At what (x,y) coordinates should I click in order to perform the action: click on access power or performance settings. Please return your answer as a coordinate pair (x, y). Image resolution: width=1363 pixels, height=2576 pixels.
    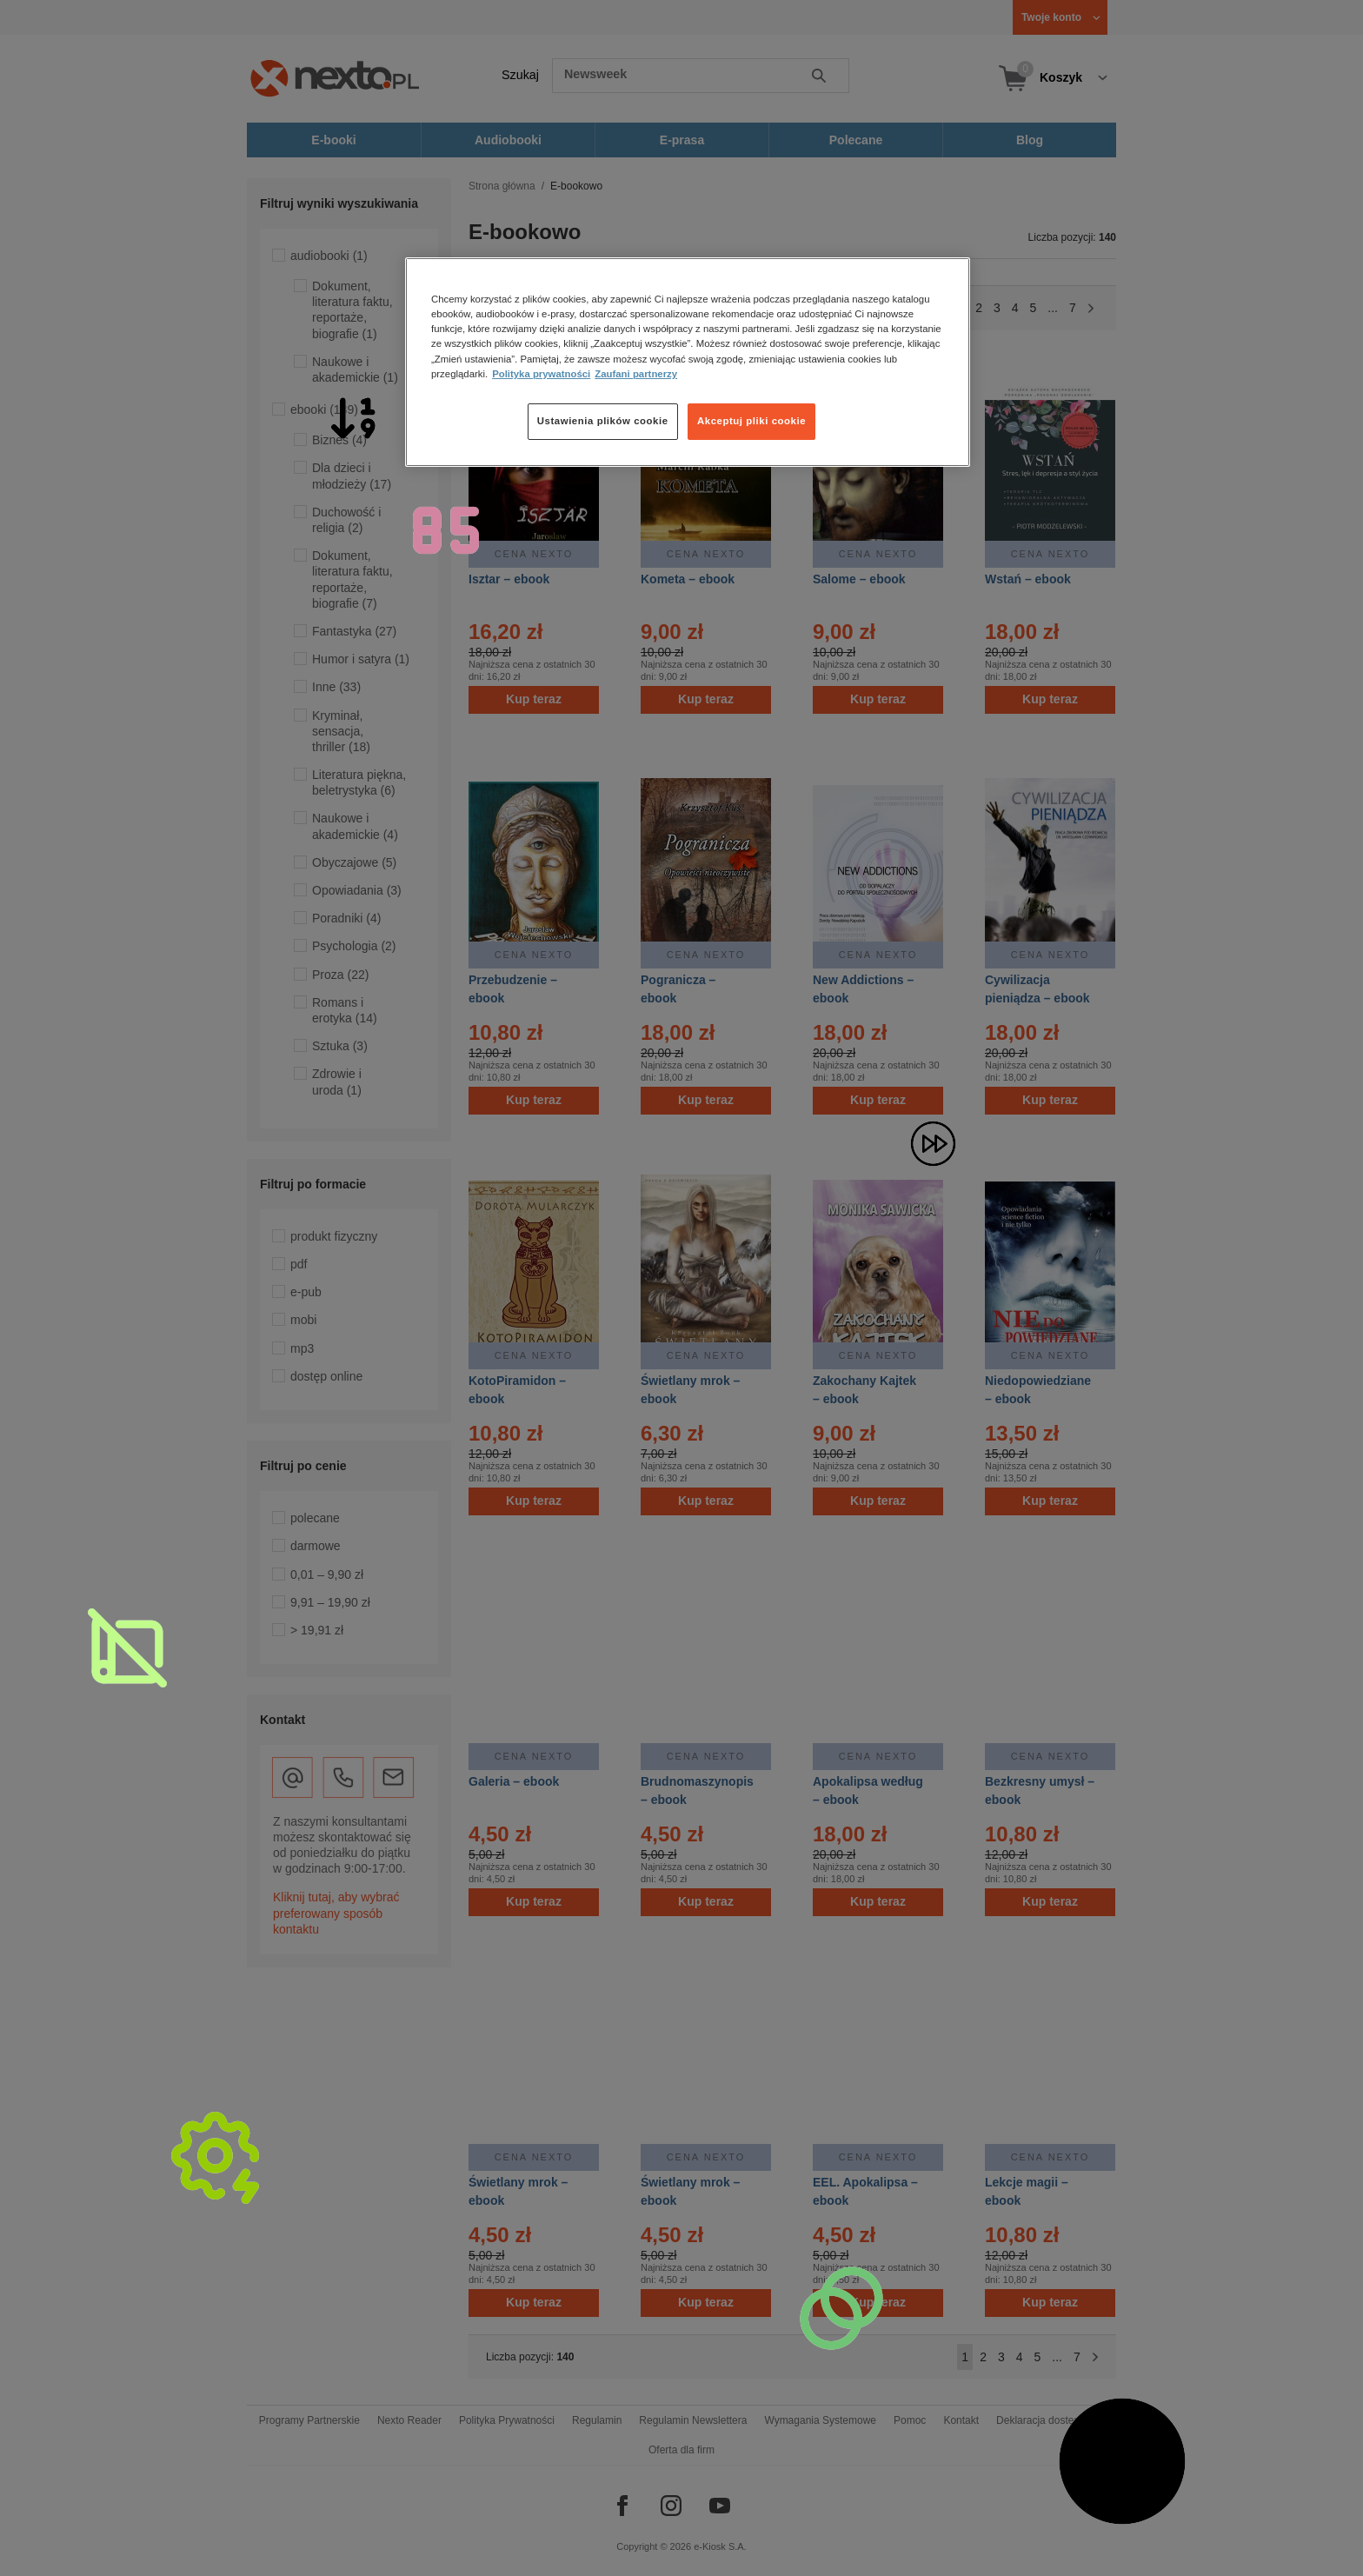
    Looking at the image, I should click on (215, 2155).